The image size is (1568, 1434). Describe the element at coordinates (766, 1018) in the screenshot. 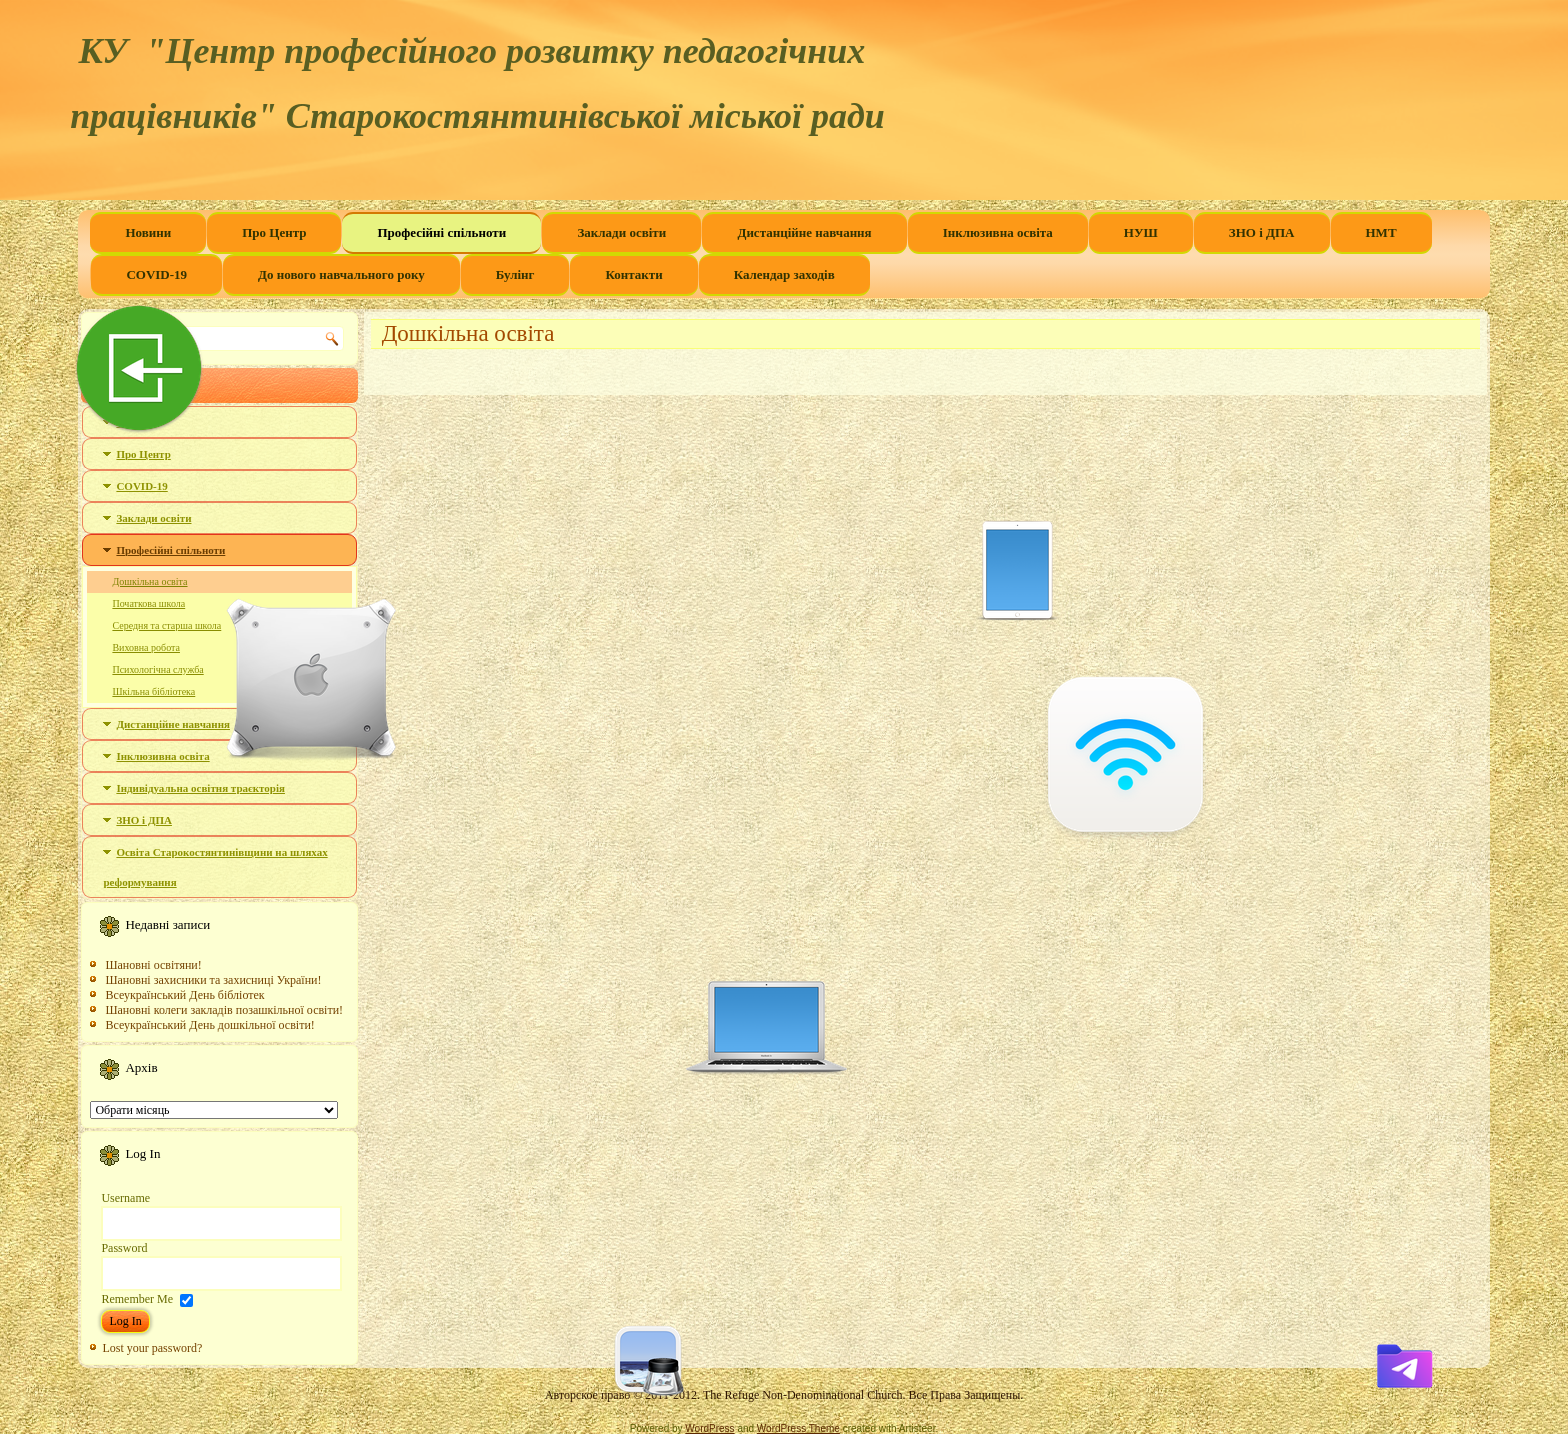

I see `indicates this macbook air in system settings` at that location.